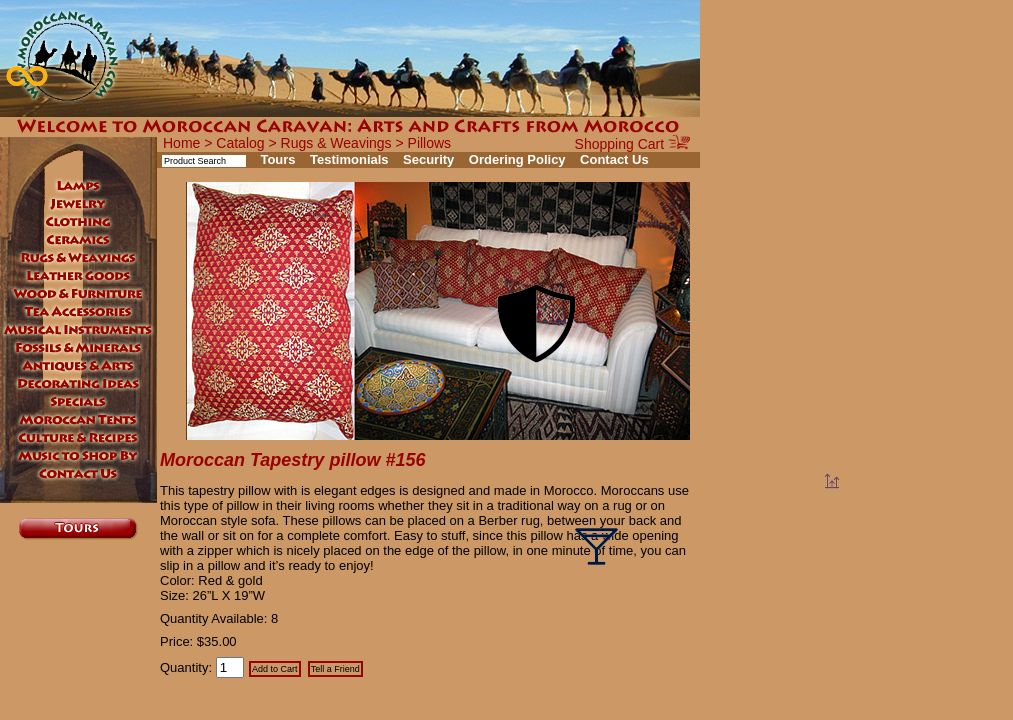  What do you see at coordinates (832, 481) in the screenshot?
I see `view growth metrics or trending data` at bounding box center [832, 481].